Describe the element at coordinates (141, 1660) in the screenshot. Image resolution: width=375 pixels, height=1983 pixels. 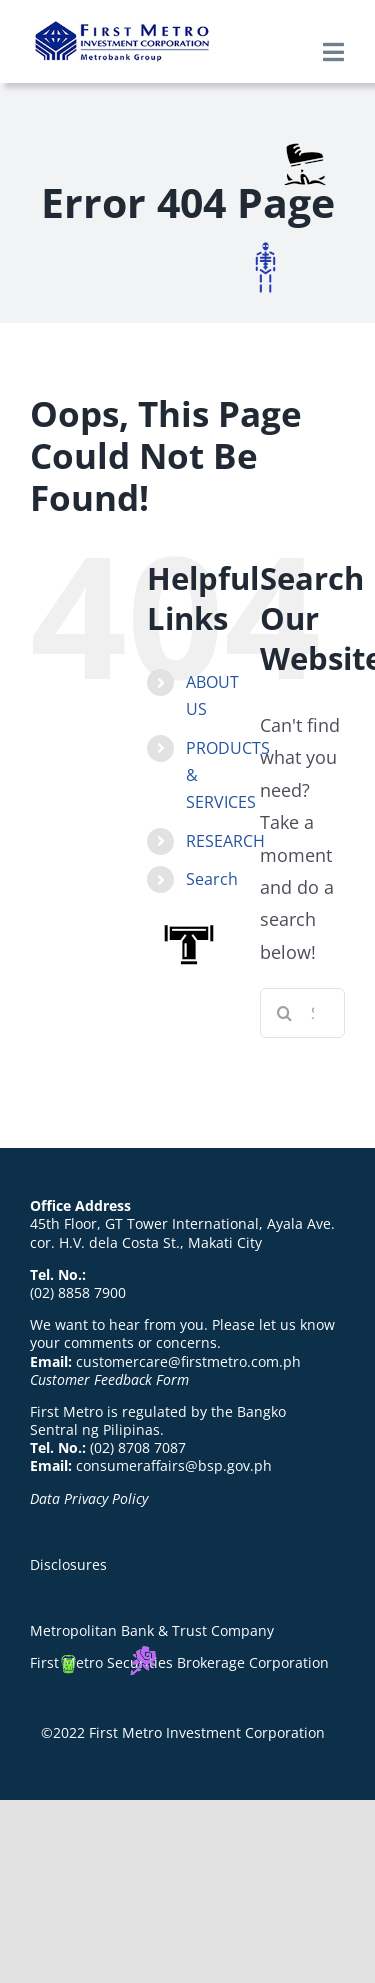
I see `select a rose or flower item in a game inventory` at that location.